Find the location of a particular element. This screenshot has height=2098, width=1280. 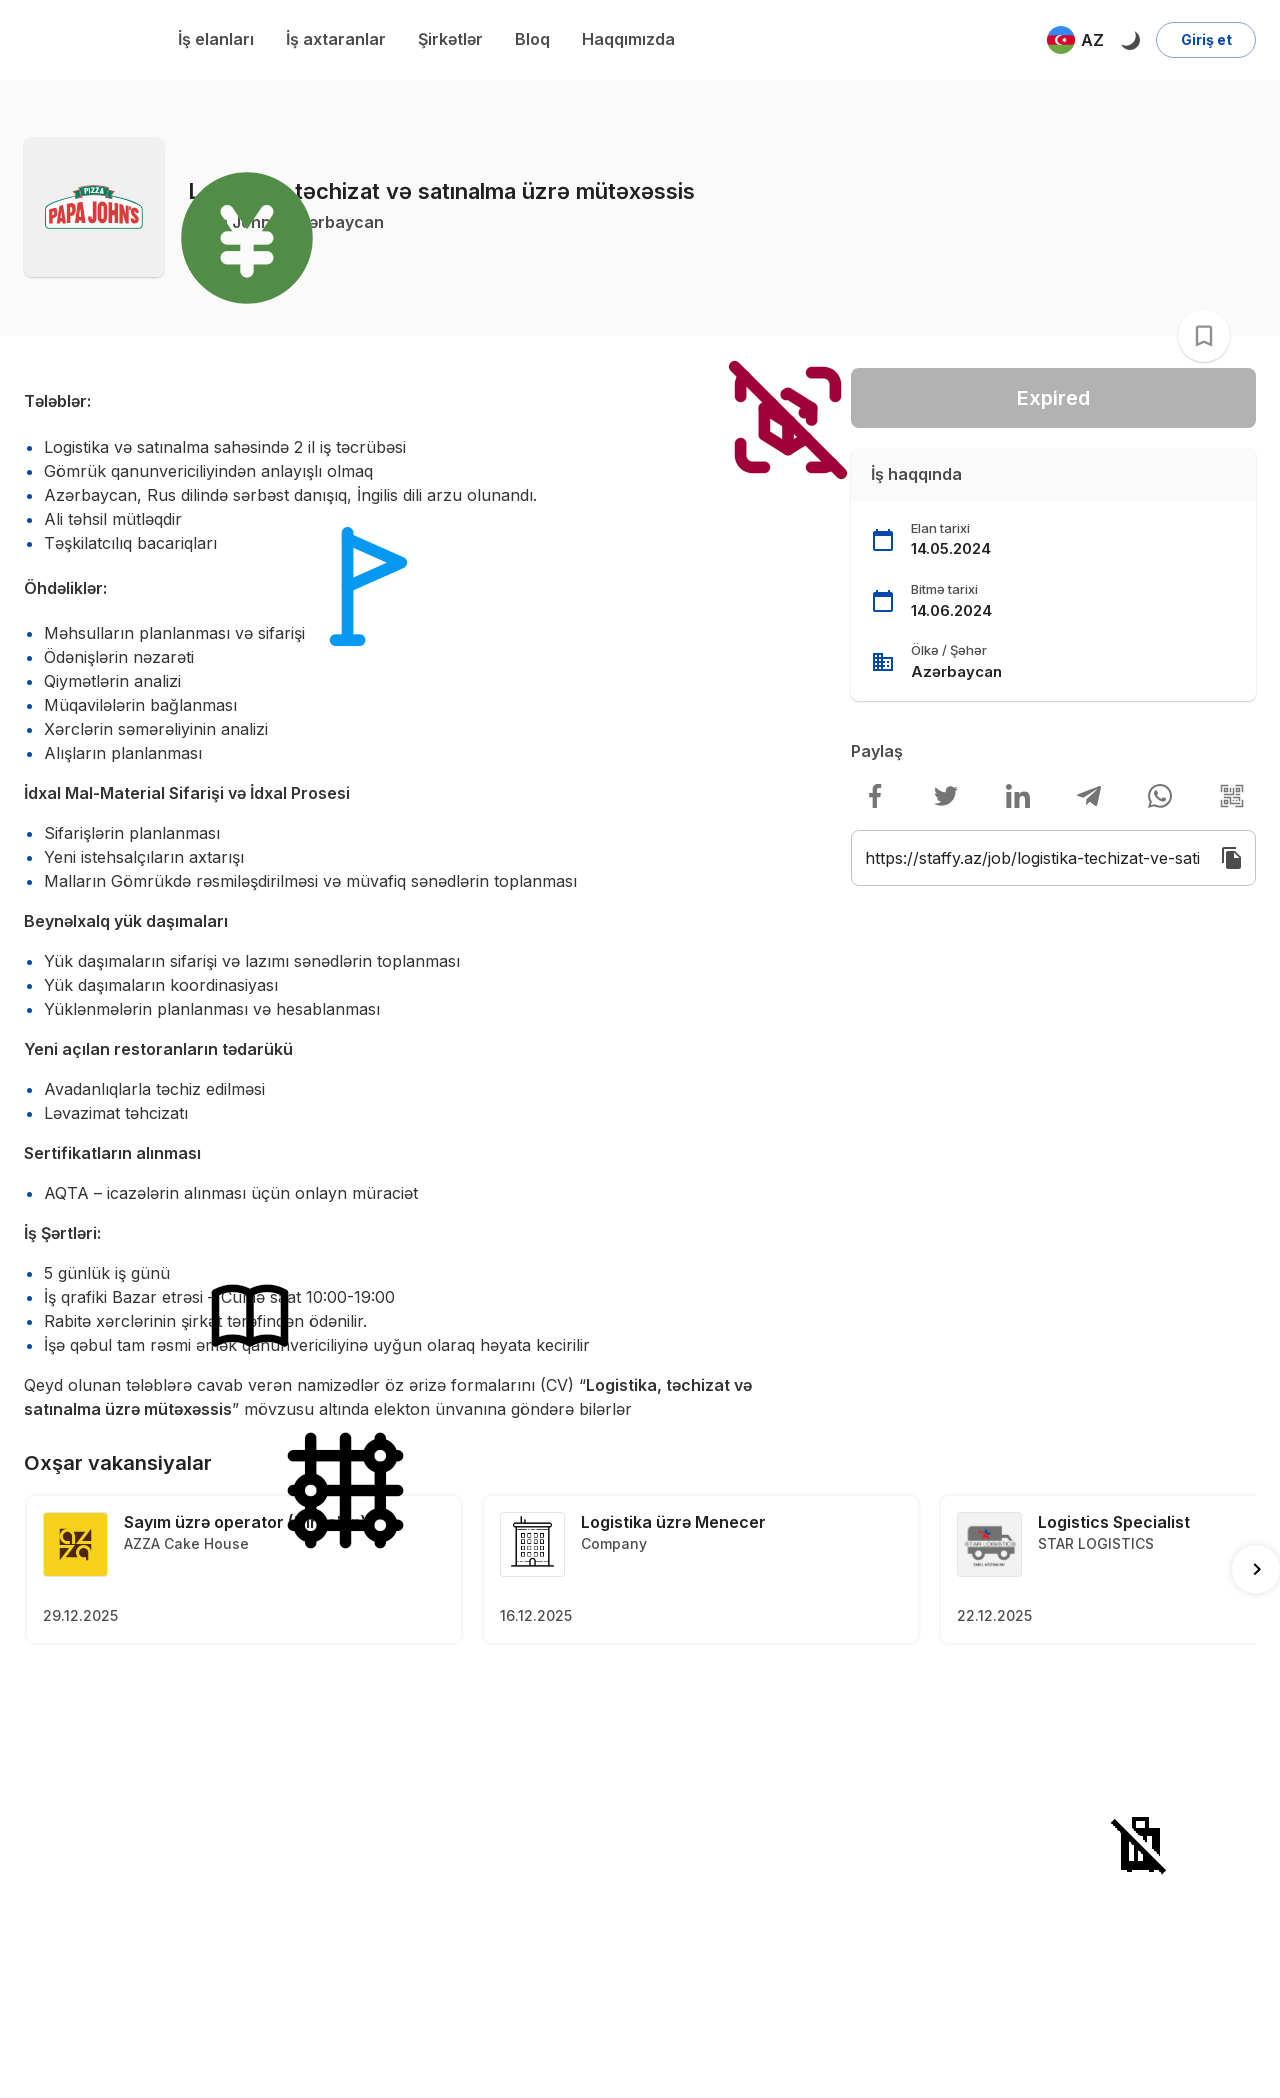

disable augmented reality mode is located at coordinates (788, 420).